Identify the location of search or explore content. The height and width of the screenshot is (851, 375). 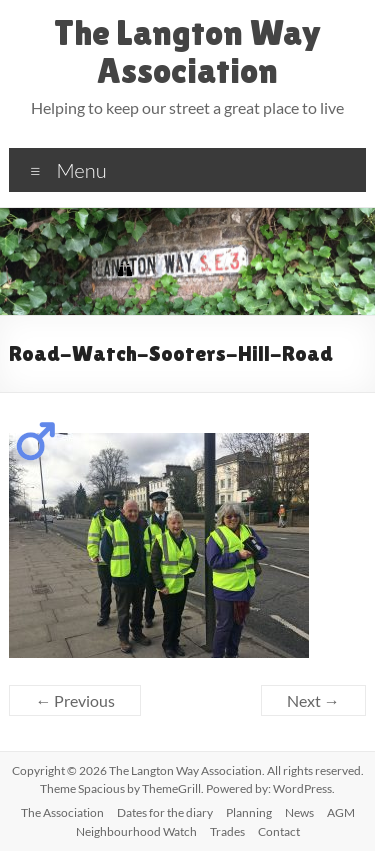
(125, 270).